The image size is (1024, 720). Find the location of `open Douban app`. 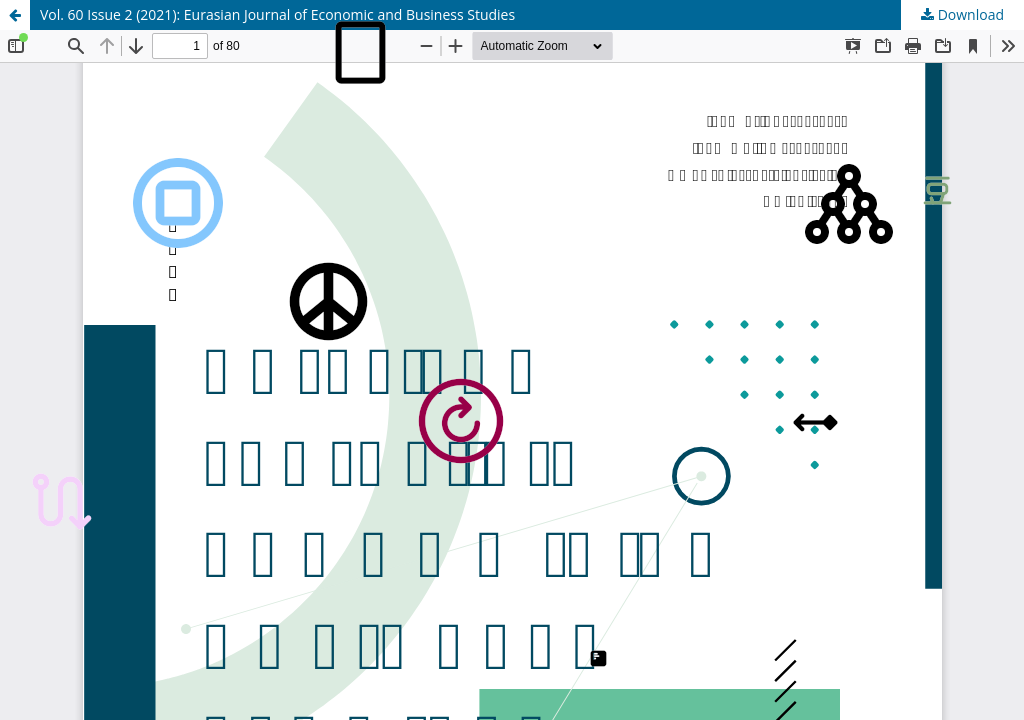

open Douban app is located at coordinates (937, 190).